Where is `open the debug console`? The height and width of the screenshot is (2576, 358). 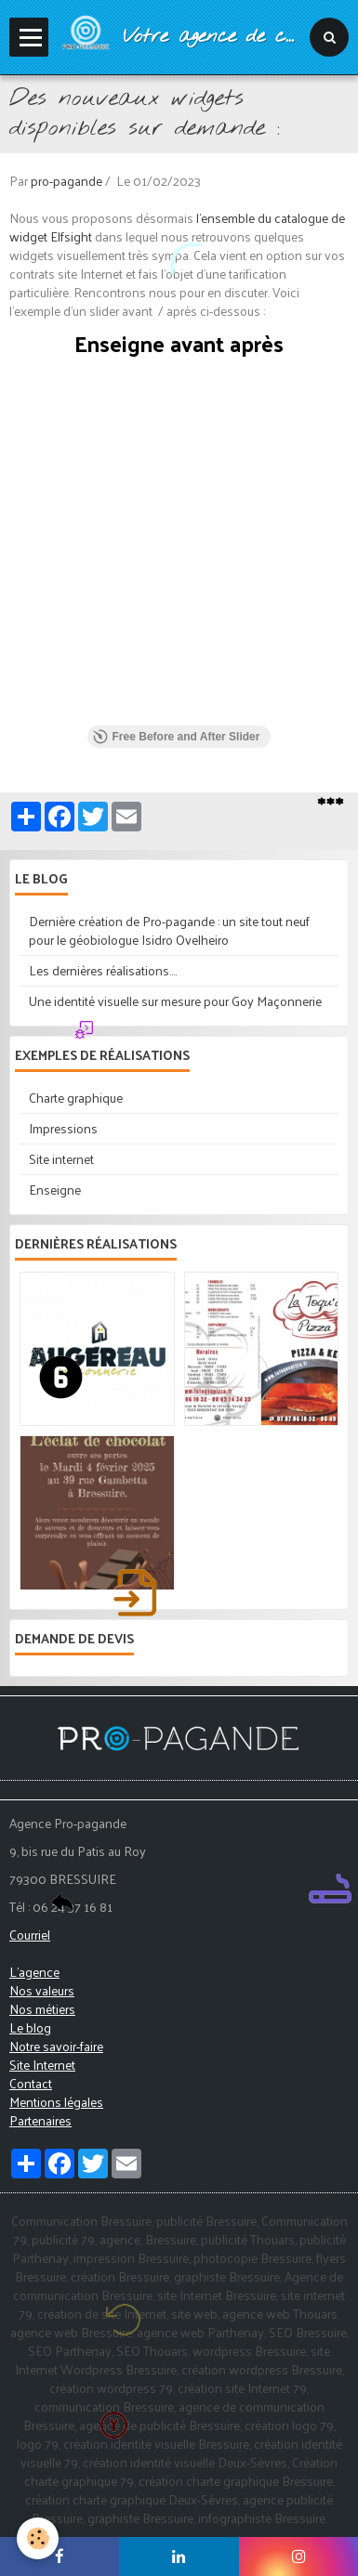
open the debug console is located at coordinates (85, 1029).